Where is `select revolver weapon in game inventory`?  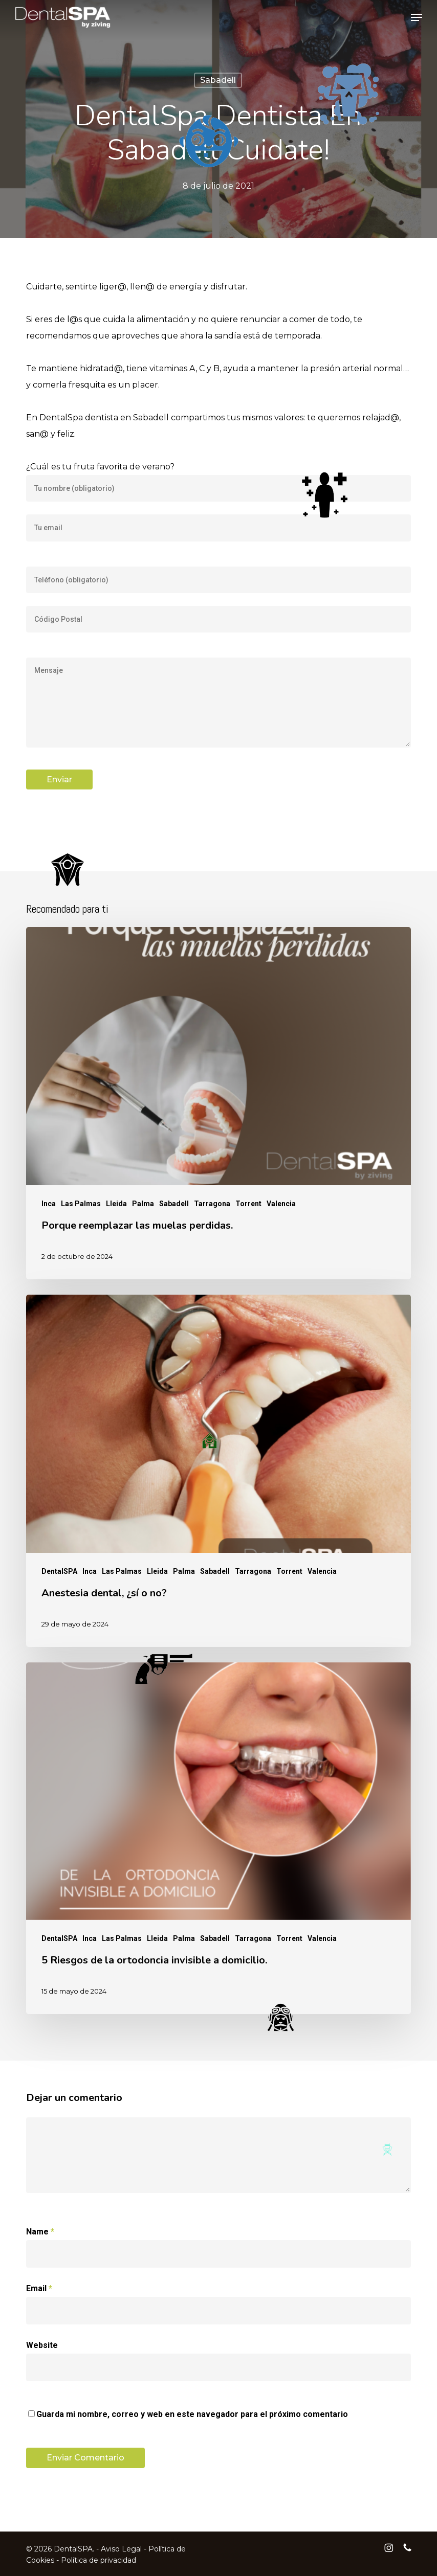
select revolver weapon in game inventory is located at coordinates (164, 1669).